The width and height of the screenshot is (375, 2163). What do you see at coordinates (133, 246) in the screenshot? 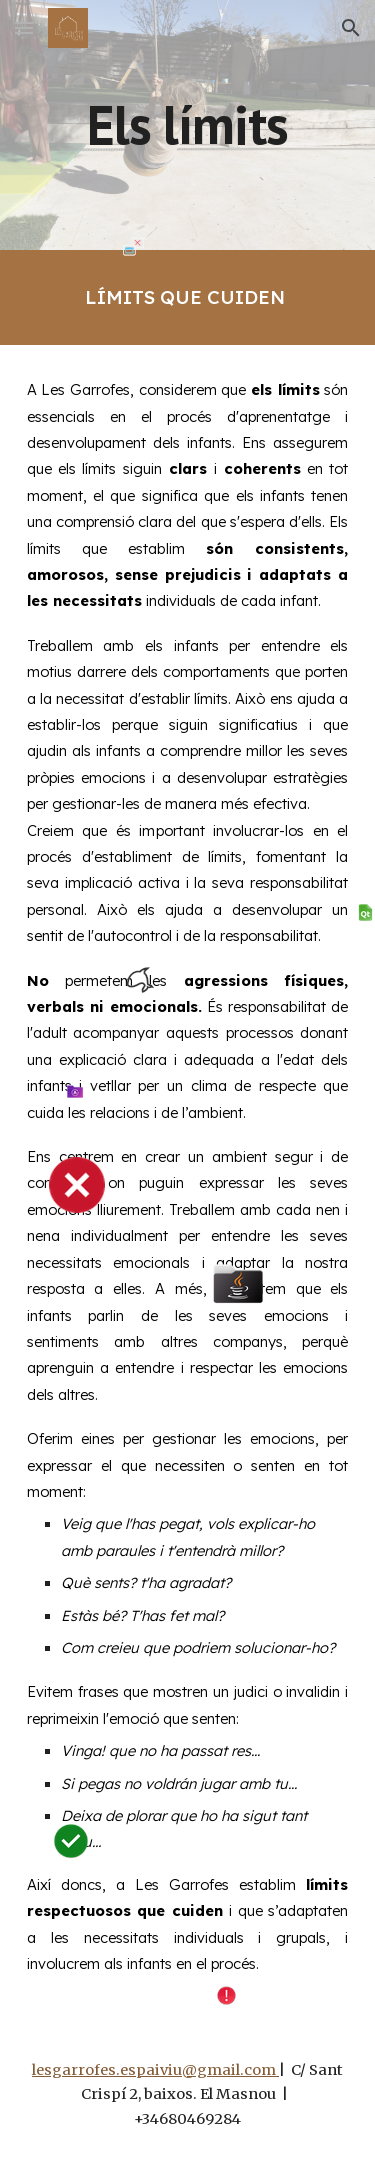
I see `close or shut down display` at bounding box center [133, 246].